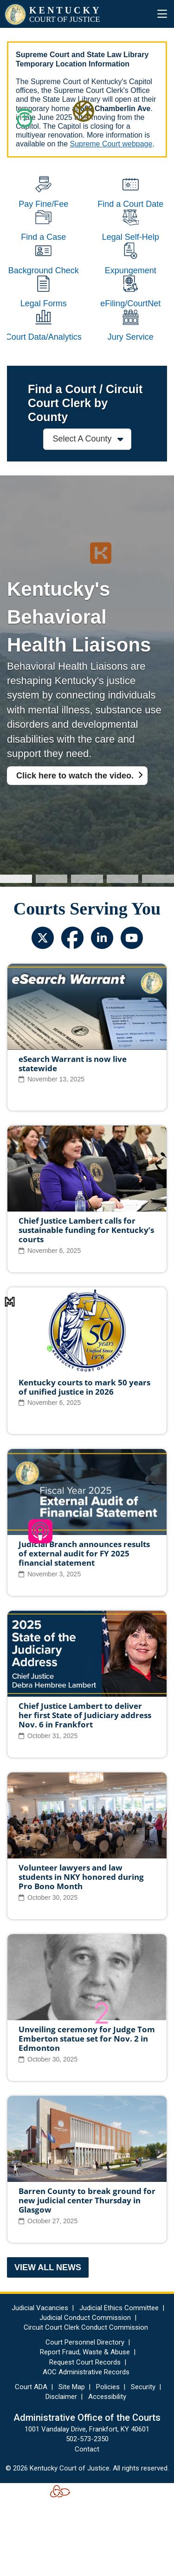  What do you see at coordinates (25, 118) in the screenshot?
I see `OpenWrt router firmware logo` at bounding box center [25, 118].